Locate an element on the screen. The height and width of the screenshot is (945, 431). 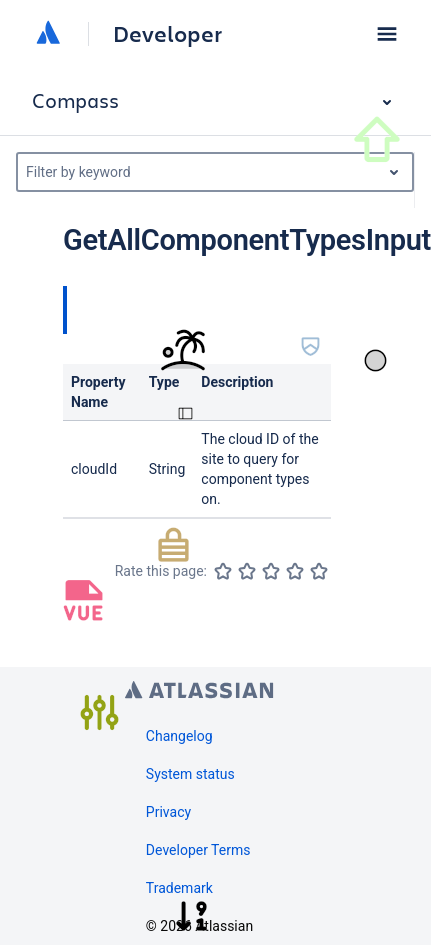
access security or protection settings is located at coordinates (310, 345).